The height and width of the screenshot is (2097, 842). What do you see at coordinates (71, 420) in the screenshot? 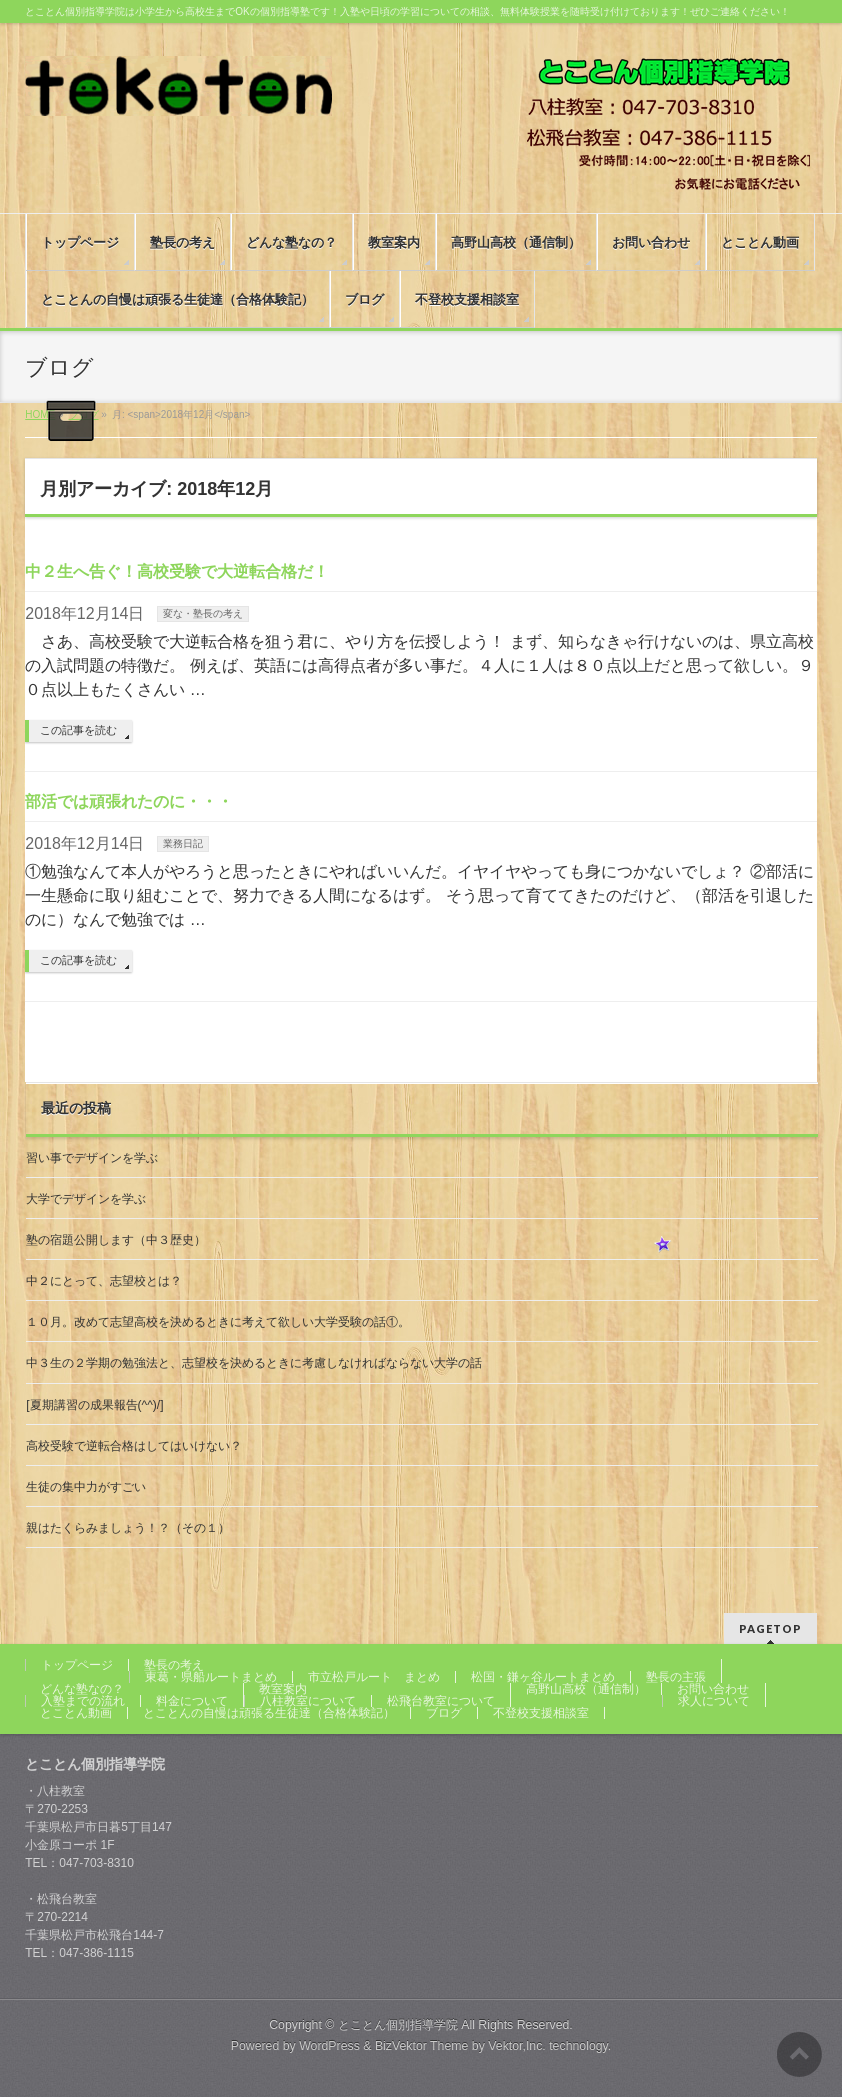
I see `view archived emails` at bounding box center [71, 420].